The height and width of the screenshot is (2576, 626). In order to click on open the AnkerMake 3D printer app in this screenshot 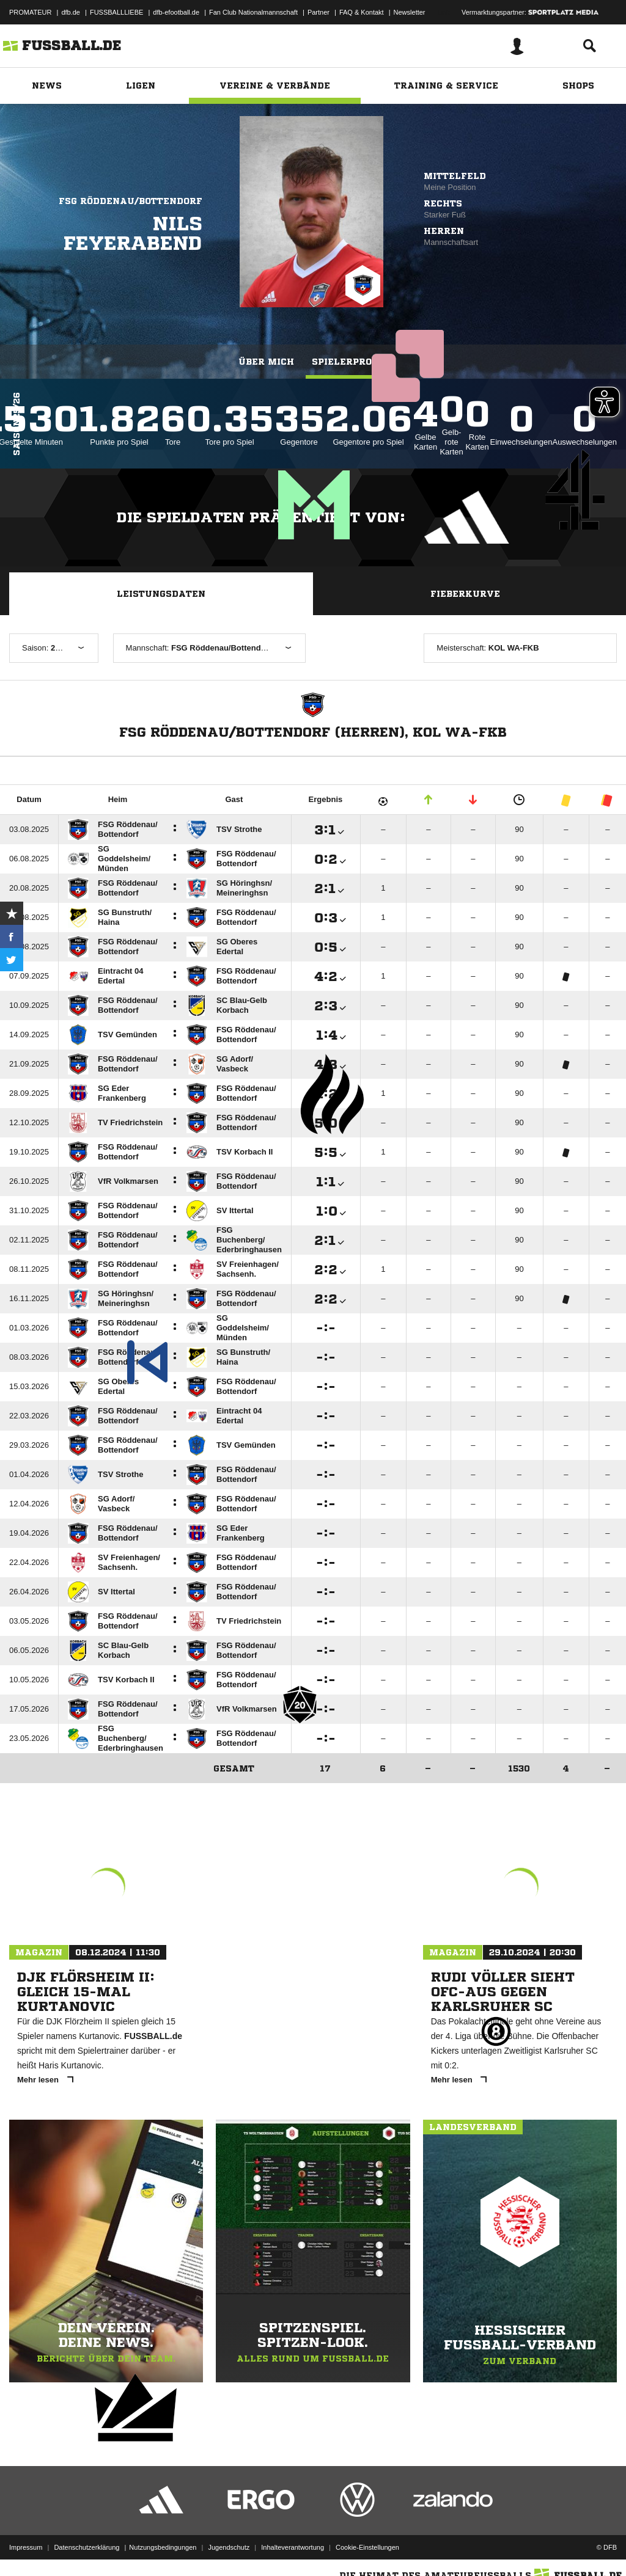, I will do `click(314, 505)`.